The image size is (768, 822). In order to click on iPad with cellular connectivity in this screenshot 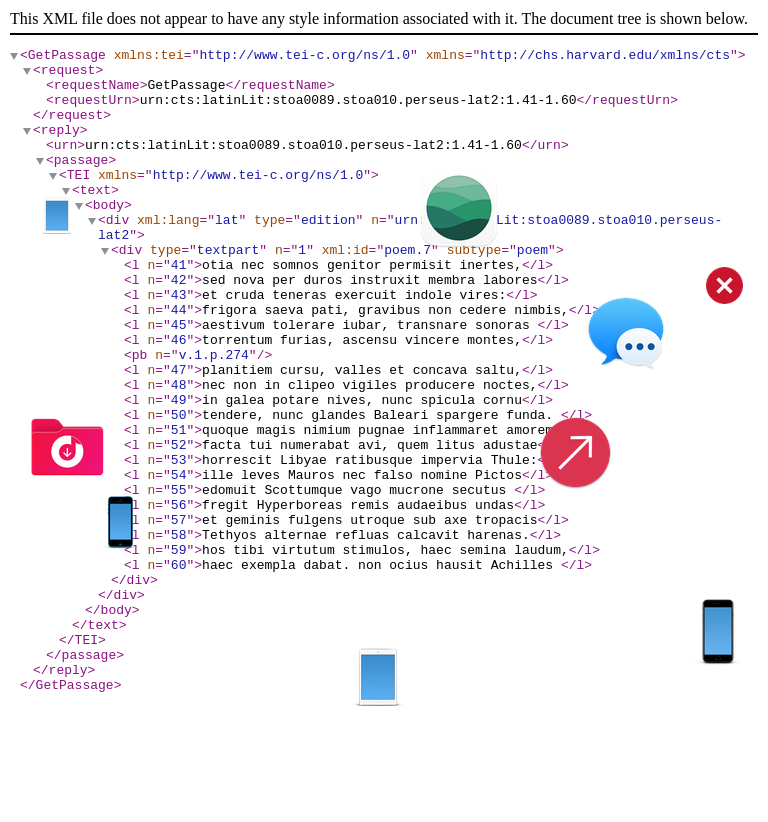, I will do `click(57, 216)`.